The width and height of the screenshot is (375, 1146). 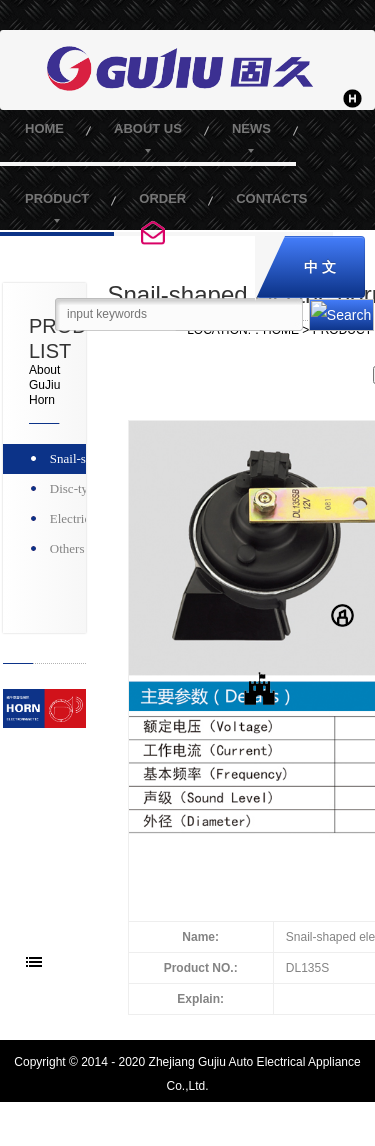 What do you see at coordinates (342, 615) in the screenshot?
I see `activate highlighter tool` at bounding box center [342, 615].